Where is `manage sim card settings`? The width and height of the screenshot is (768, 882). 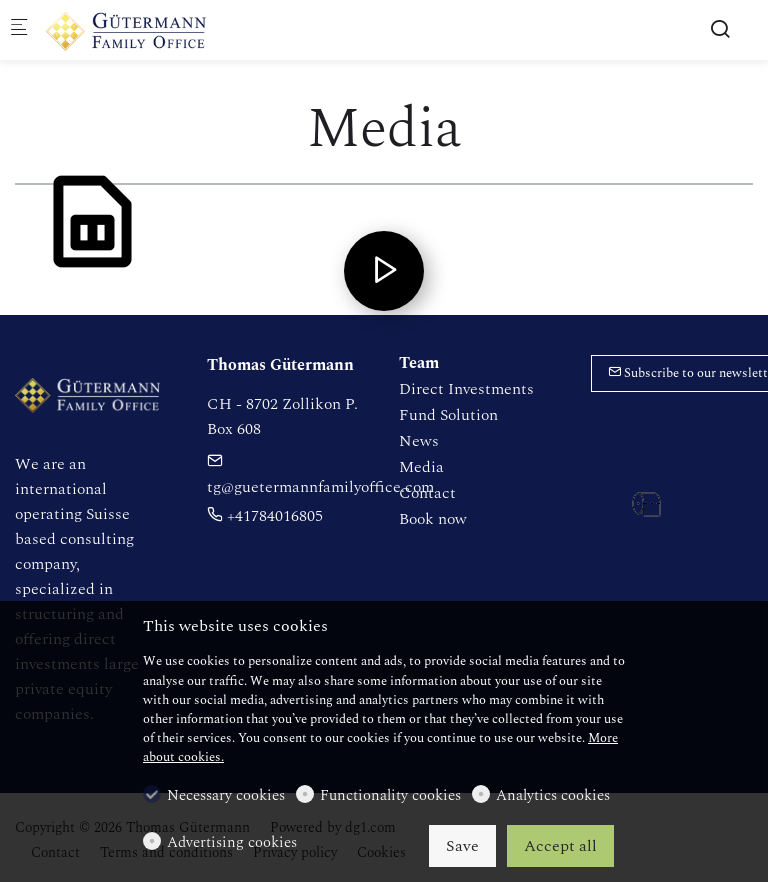
manage sim card settings is located at coordinates (92, 221).